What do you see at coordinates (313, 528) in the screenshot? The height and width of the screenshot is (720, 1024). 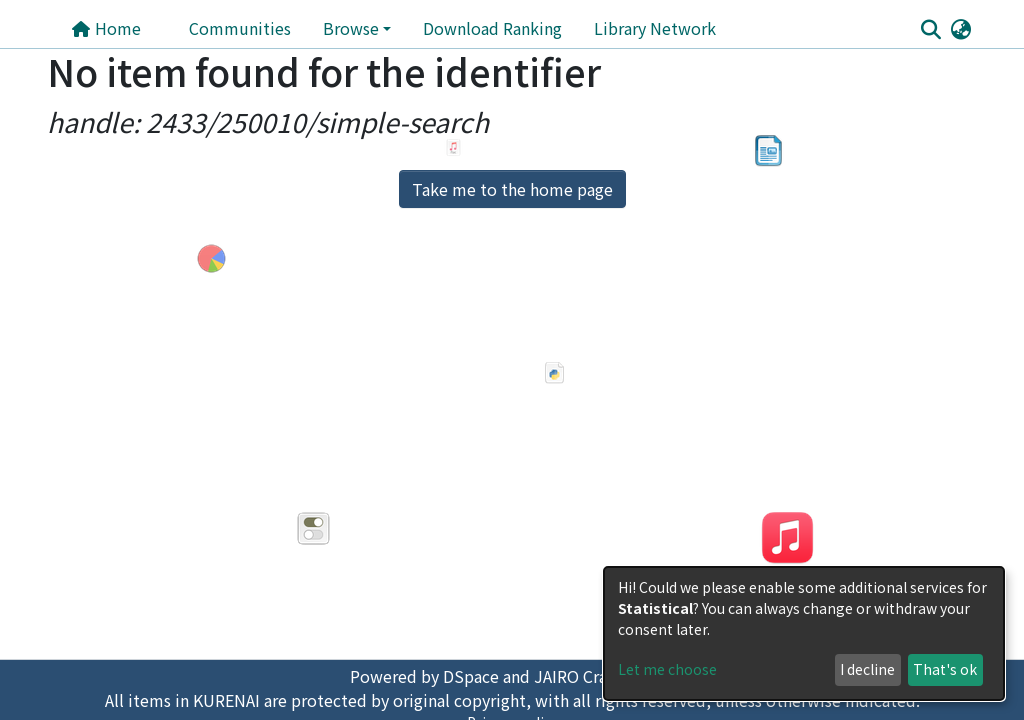 I see `open system tweaks or customization settings` at bounding box center [313, 528].